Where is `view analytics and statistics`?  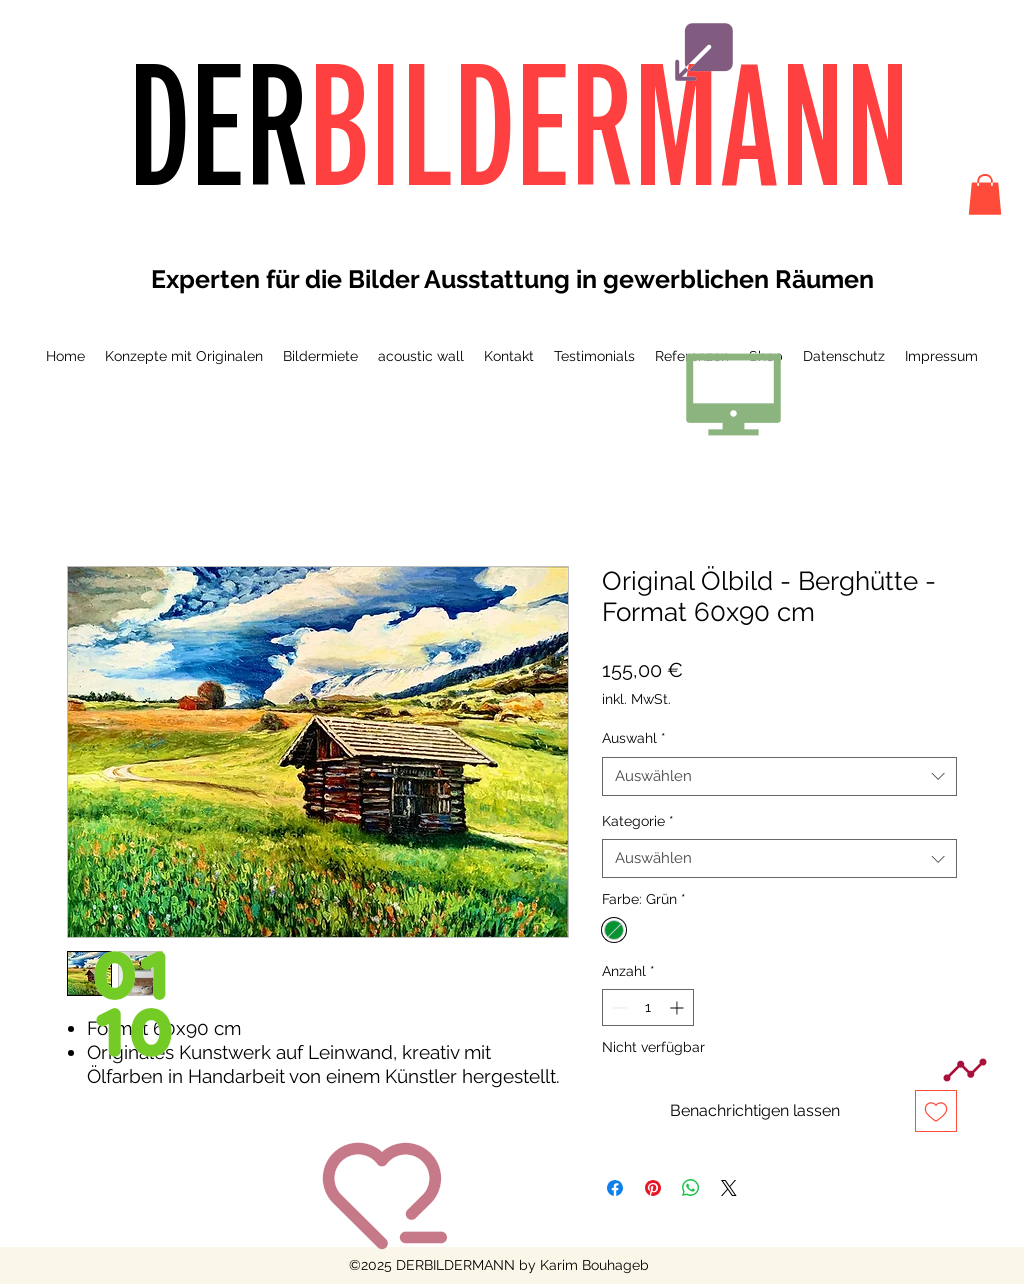 view analytics and statistics is located at coordinates (965, 1070).